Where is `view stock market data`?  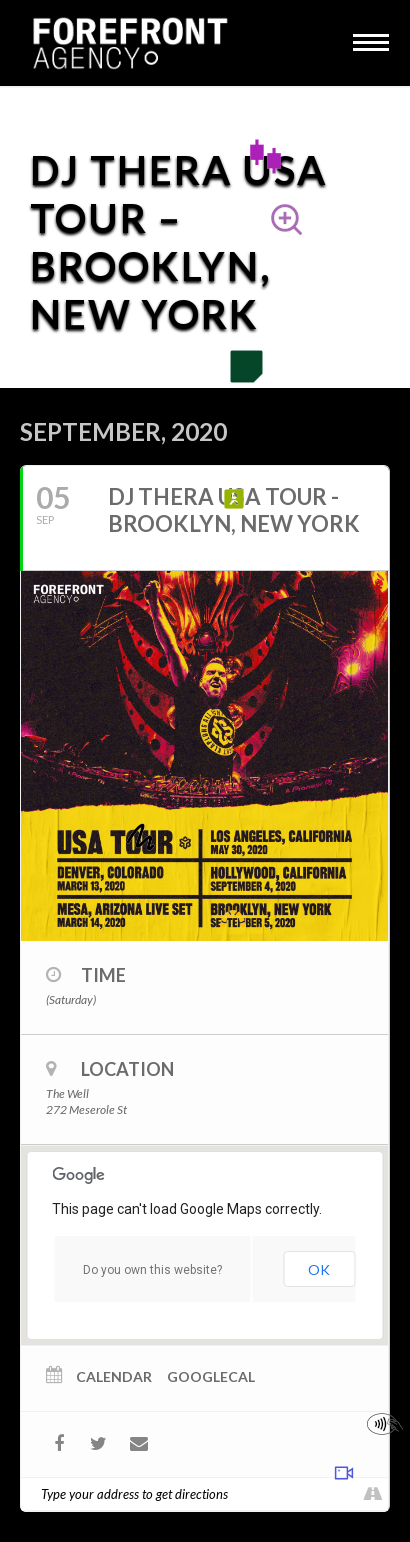 view stock market data is located at coordinates (265, 156).